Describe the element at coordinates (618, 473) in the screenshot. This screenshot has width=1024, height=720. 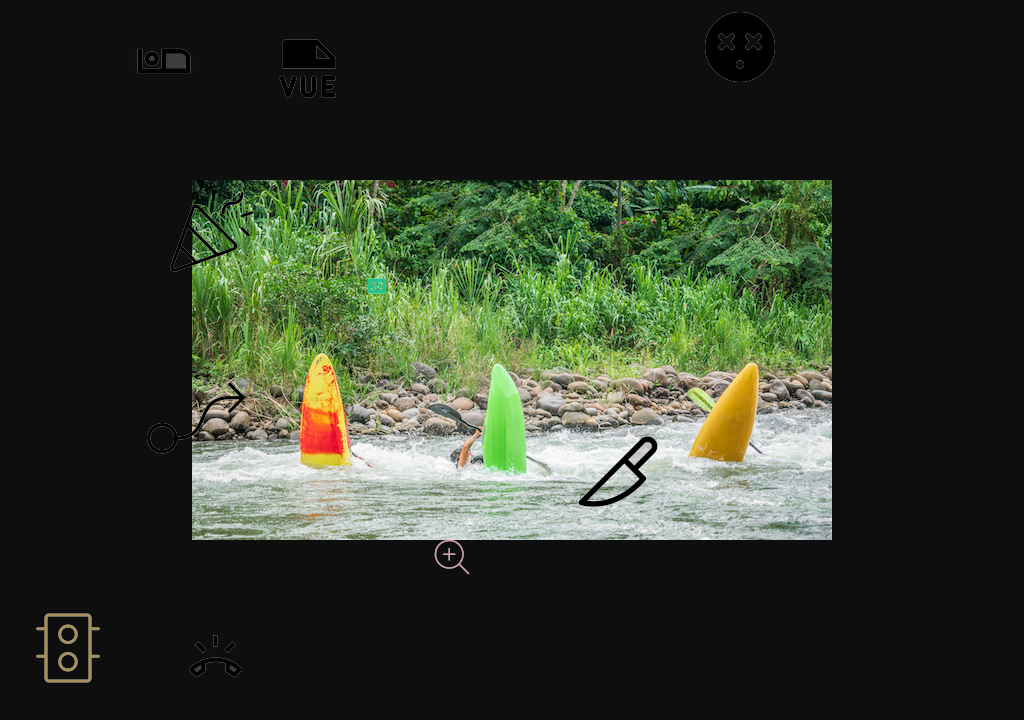
I see `kitchen or cooking tools category` at that location.